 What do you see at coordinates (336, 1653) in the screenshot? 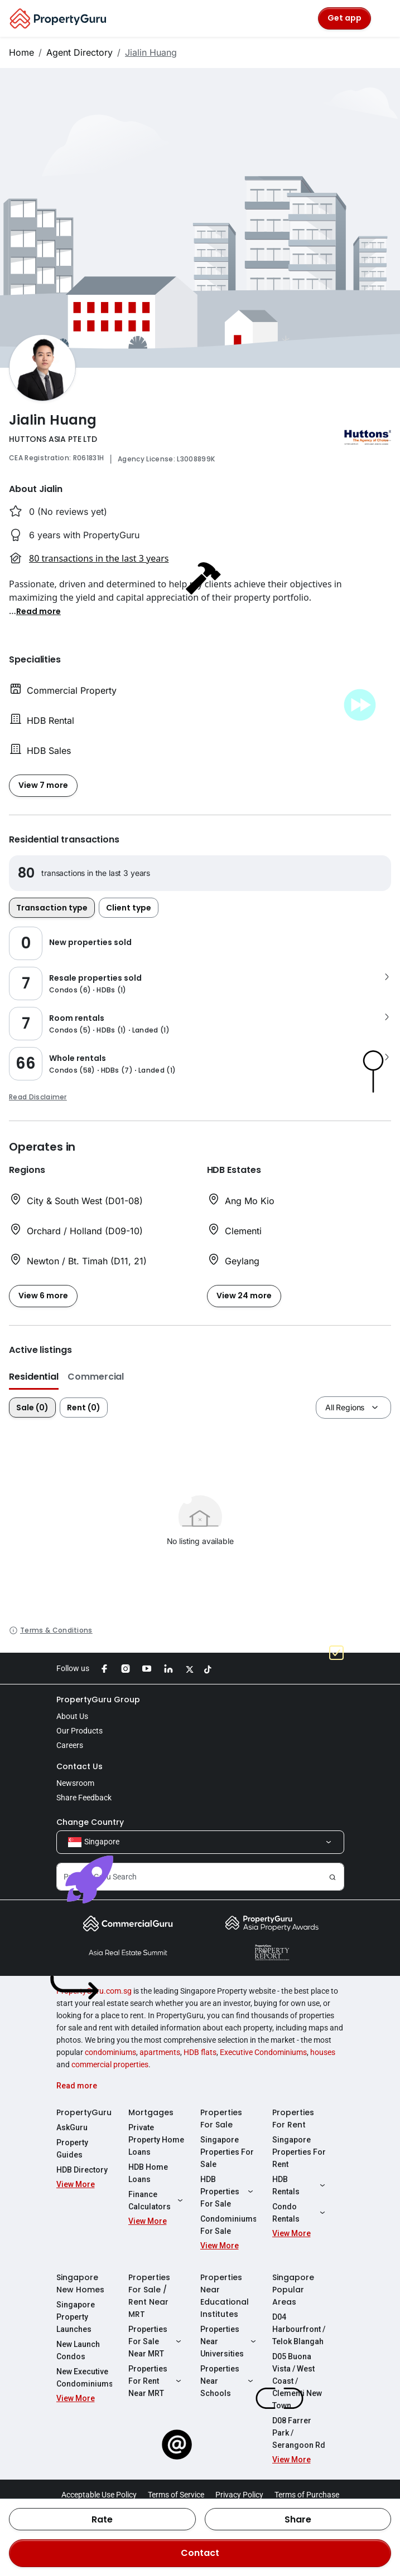
I see `select or confirm an option` at bounding box center [336, 1653].